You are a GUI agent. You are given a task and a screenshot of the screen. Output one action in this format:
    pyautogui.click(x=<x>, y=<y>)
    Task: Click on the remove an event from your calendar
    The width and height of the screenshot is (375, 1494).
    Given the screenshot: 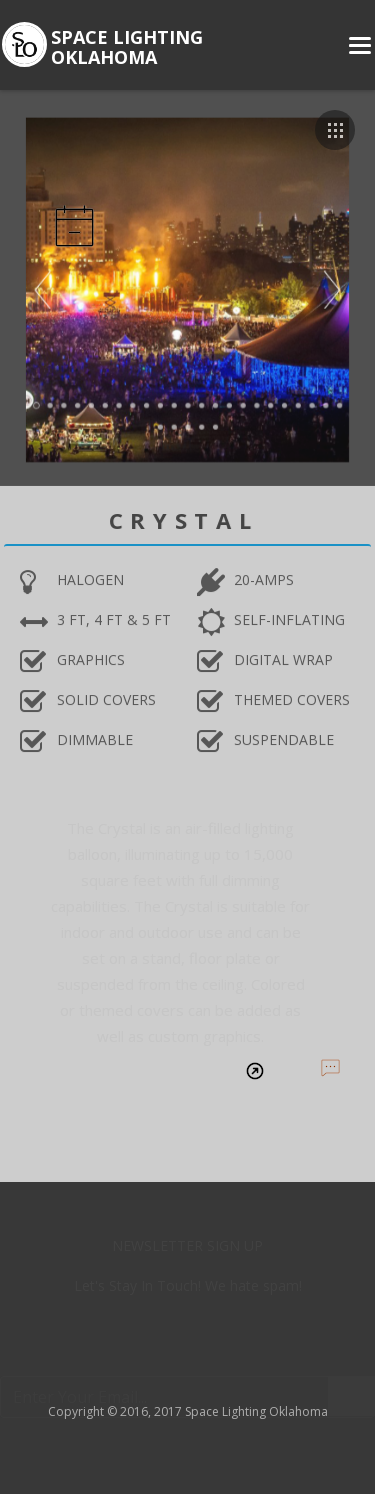 What is the action you would take?
    pyautogui.click(x=74, y=227)
    